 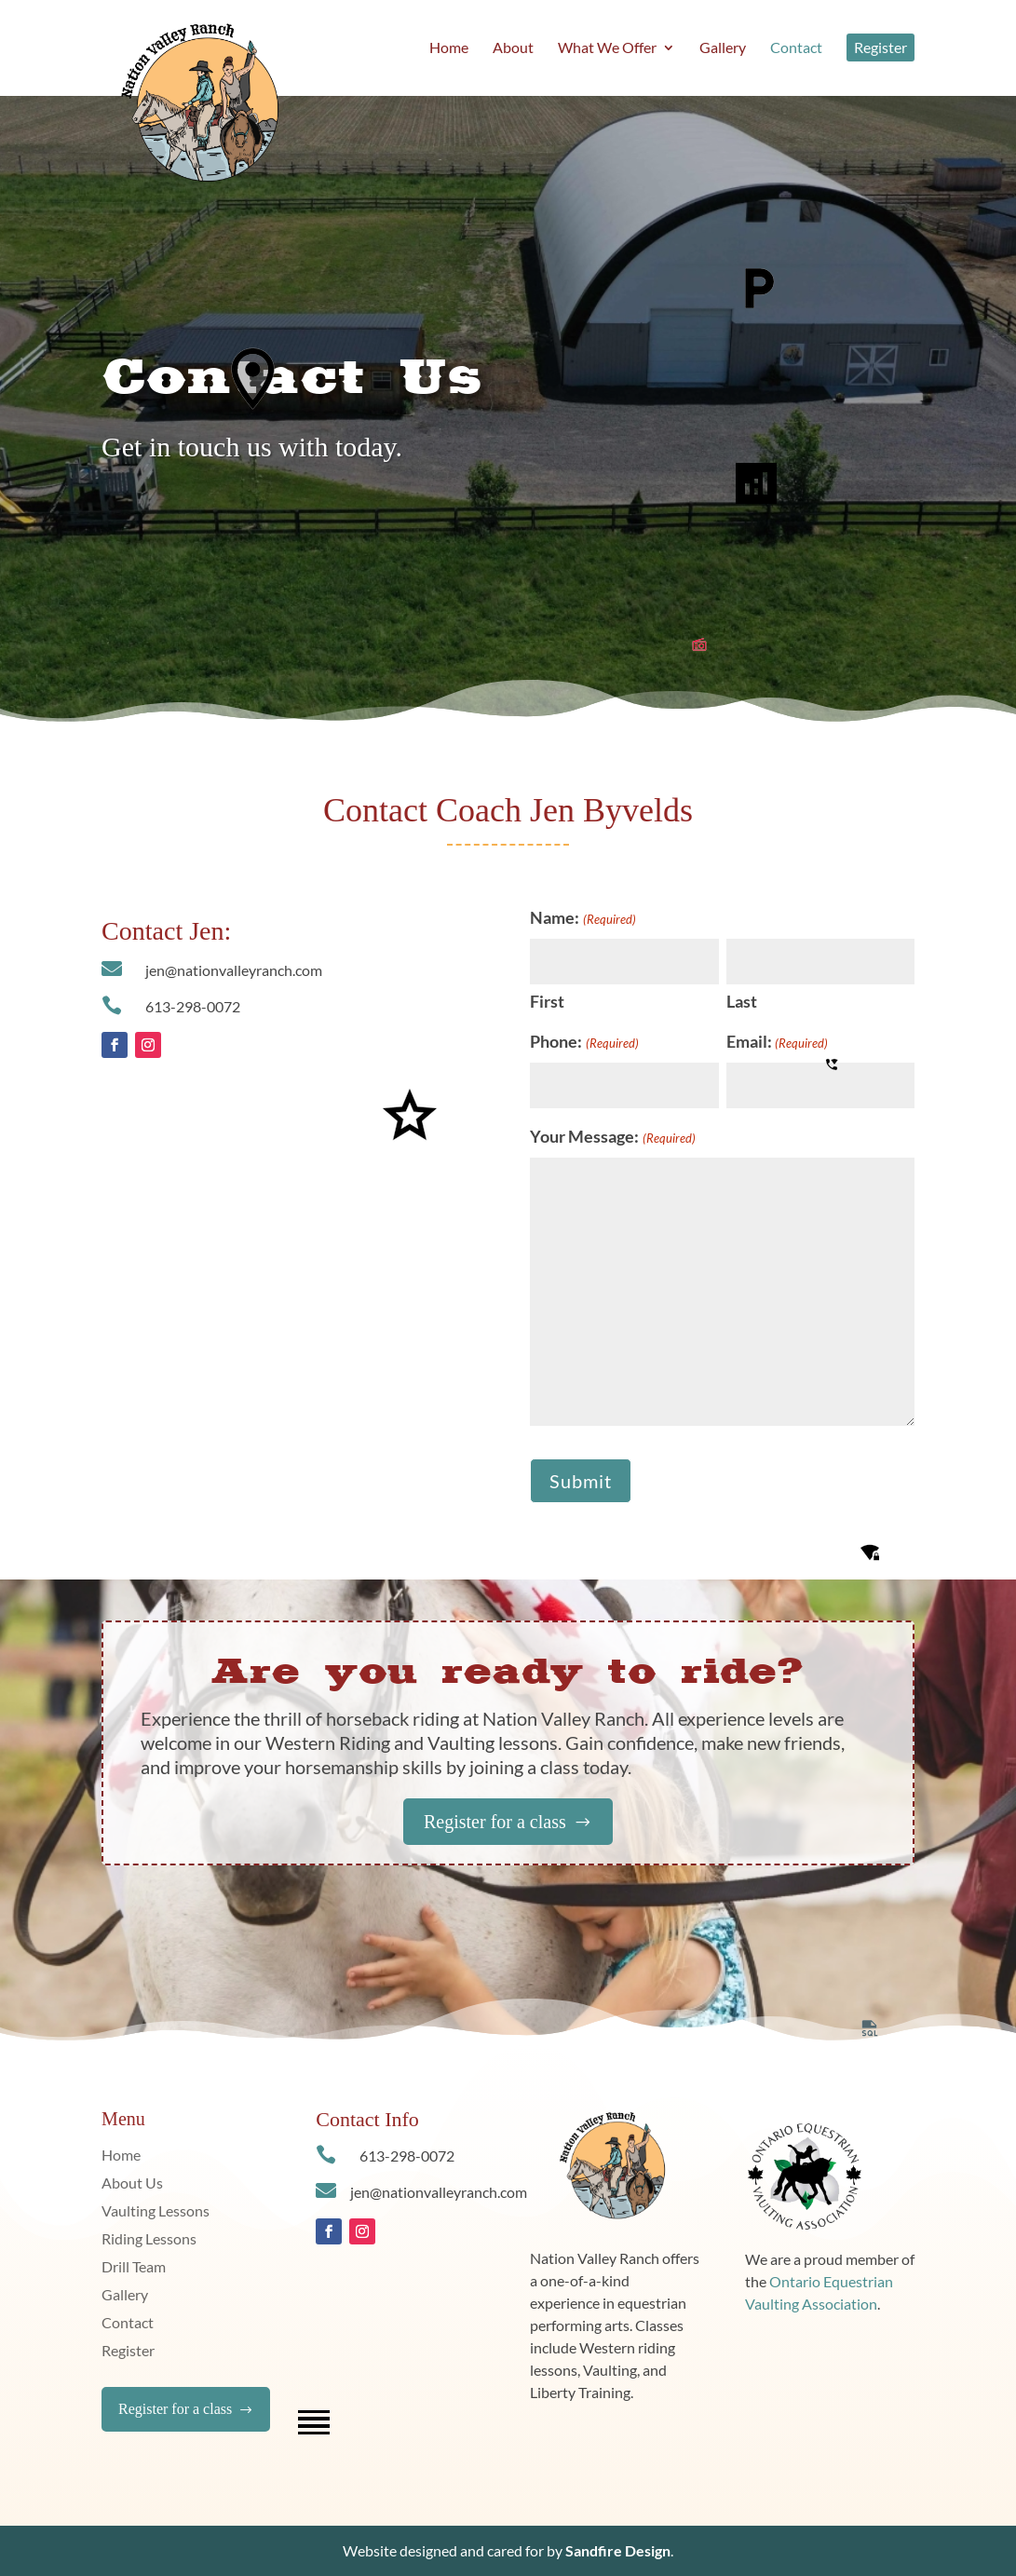 What do you see at coordinates (870, 1552) in the screenshot?
I see `connect to a password-protected wifi network` at bounding box center [870, 1552].